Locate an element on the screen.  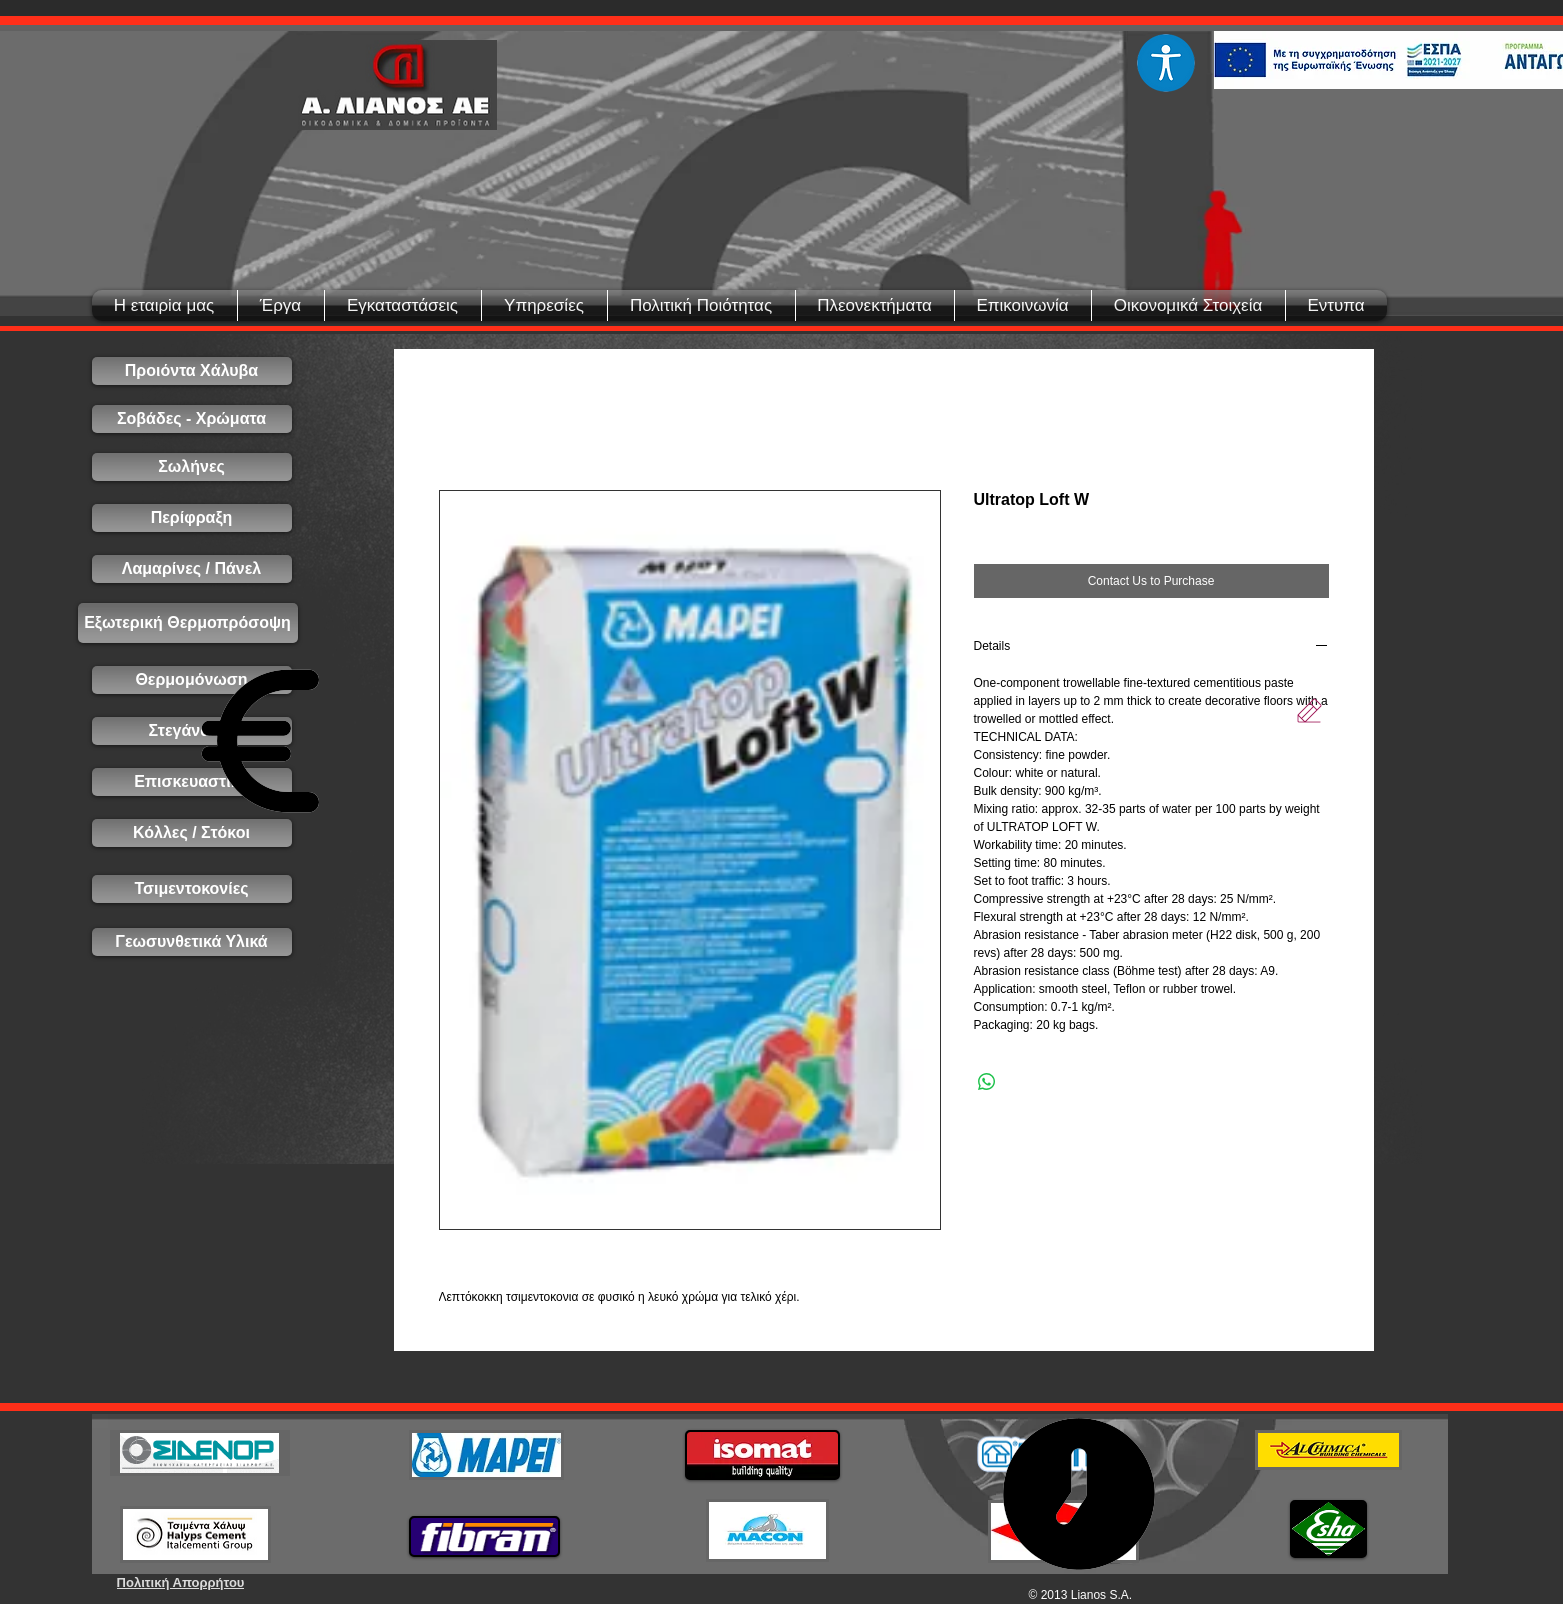
edit text or content is located at coordinates (1309, 711).